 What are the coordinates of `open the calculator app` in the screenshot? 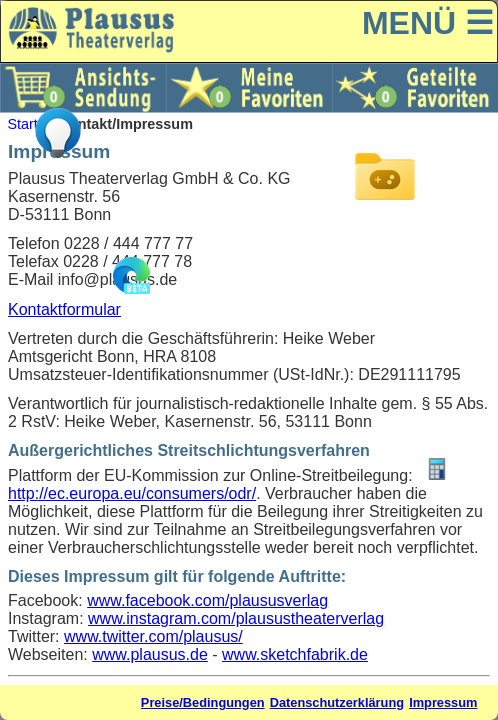 It's located at (437, 469).